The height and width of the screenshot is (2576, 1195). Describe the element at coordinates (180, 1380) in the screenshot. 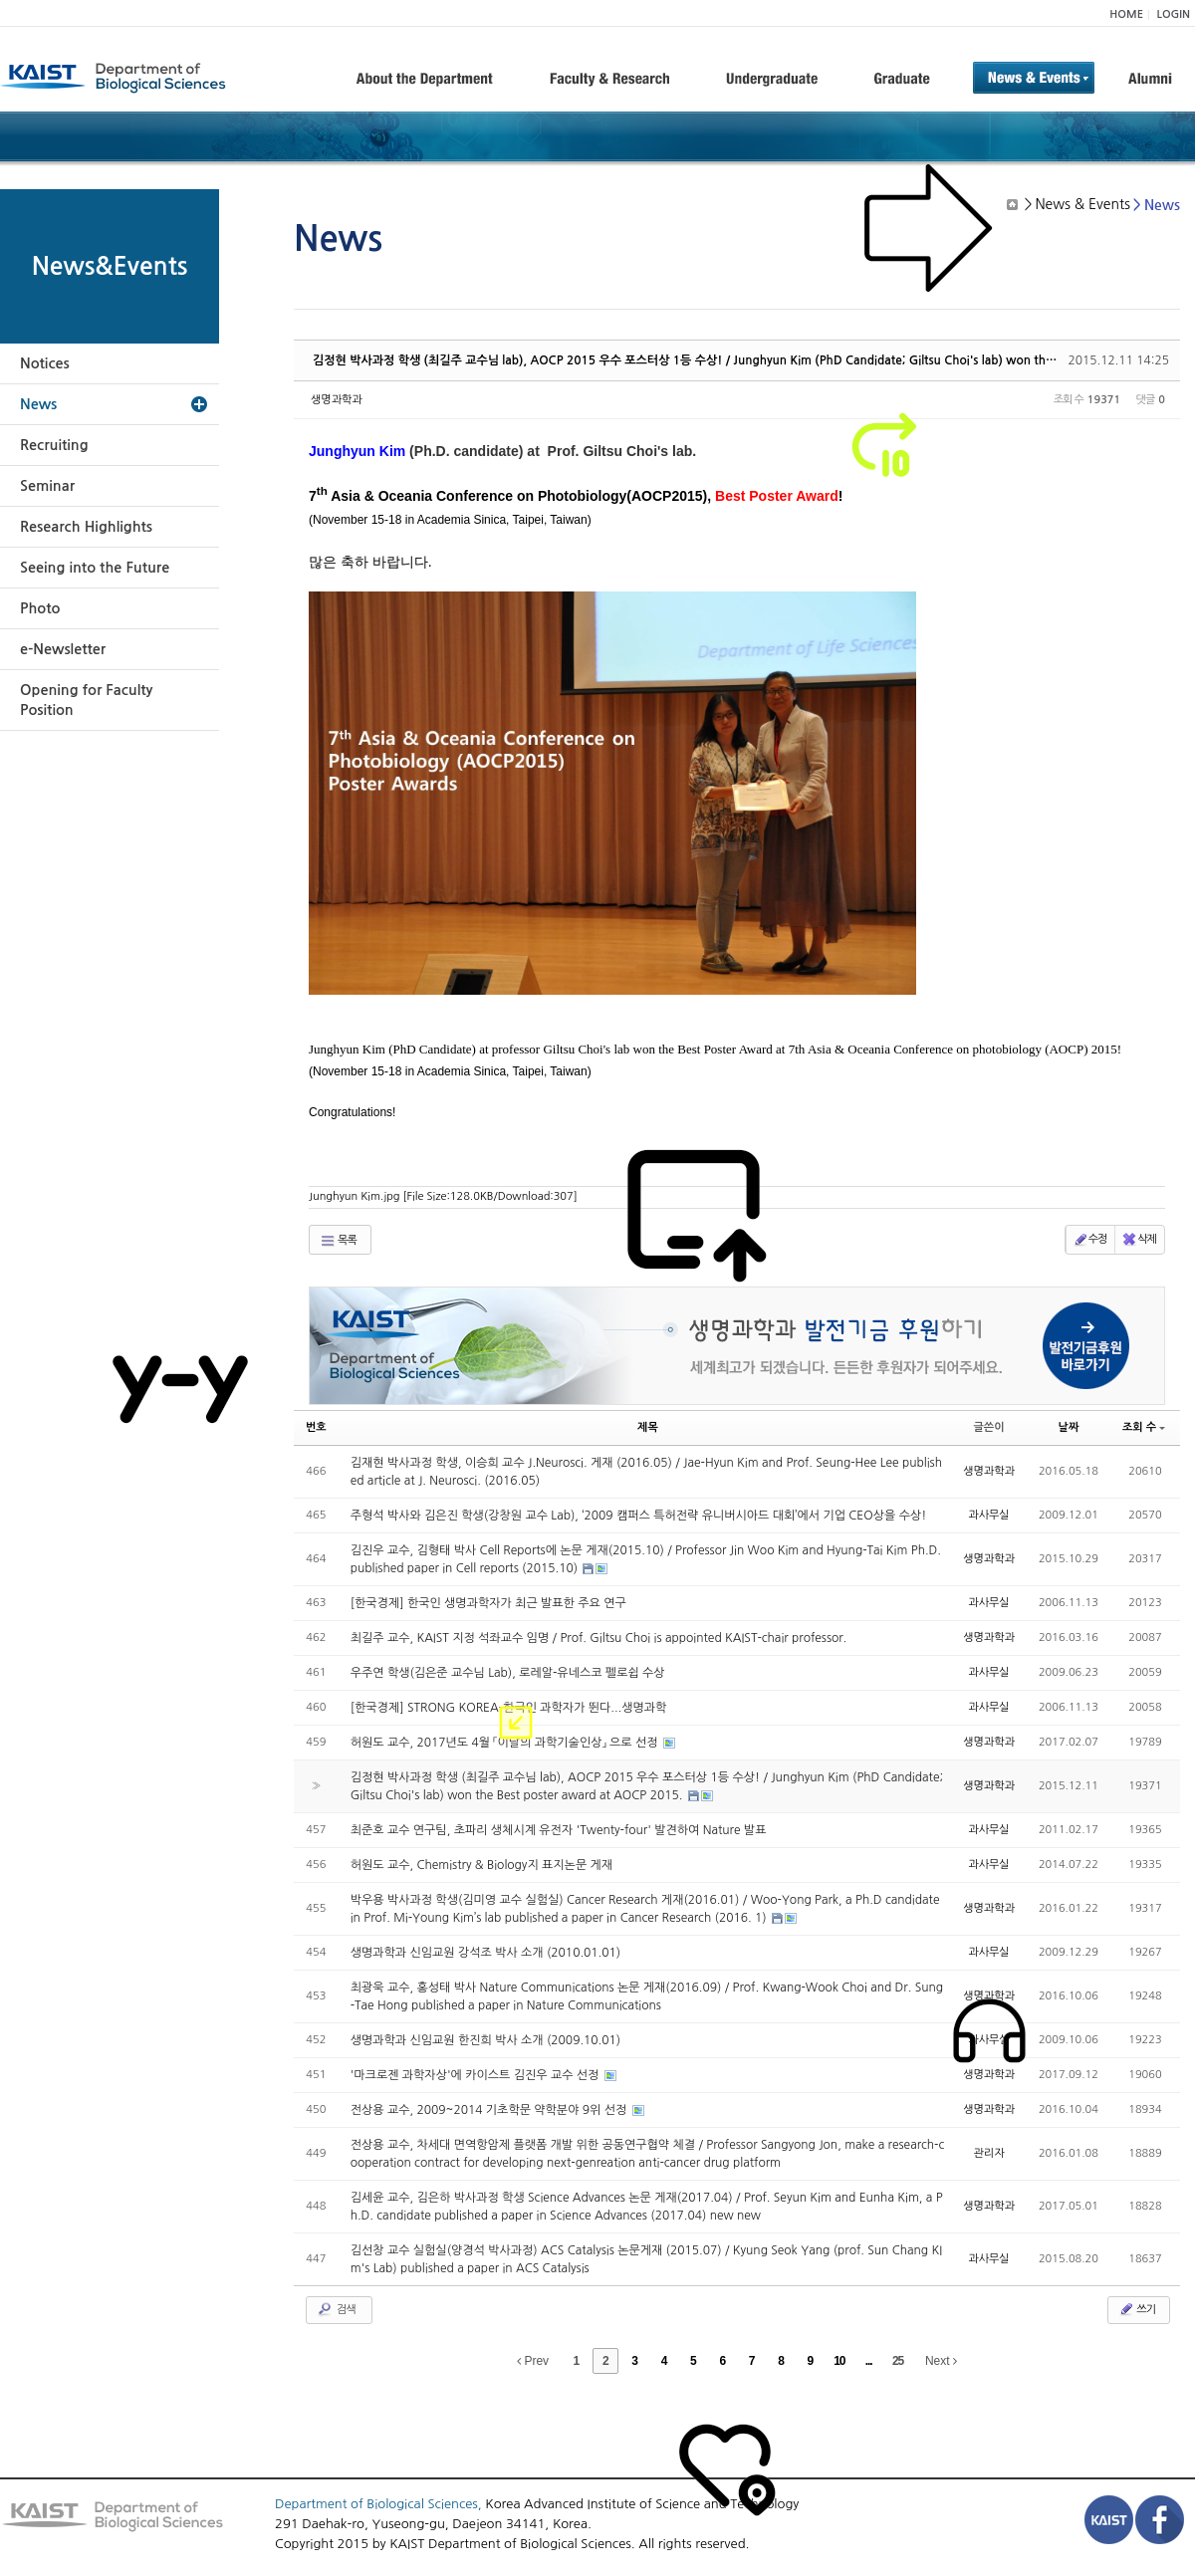

I see `represents a mathematical subtraction operation (y minus y)` at that location.